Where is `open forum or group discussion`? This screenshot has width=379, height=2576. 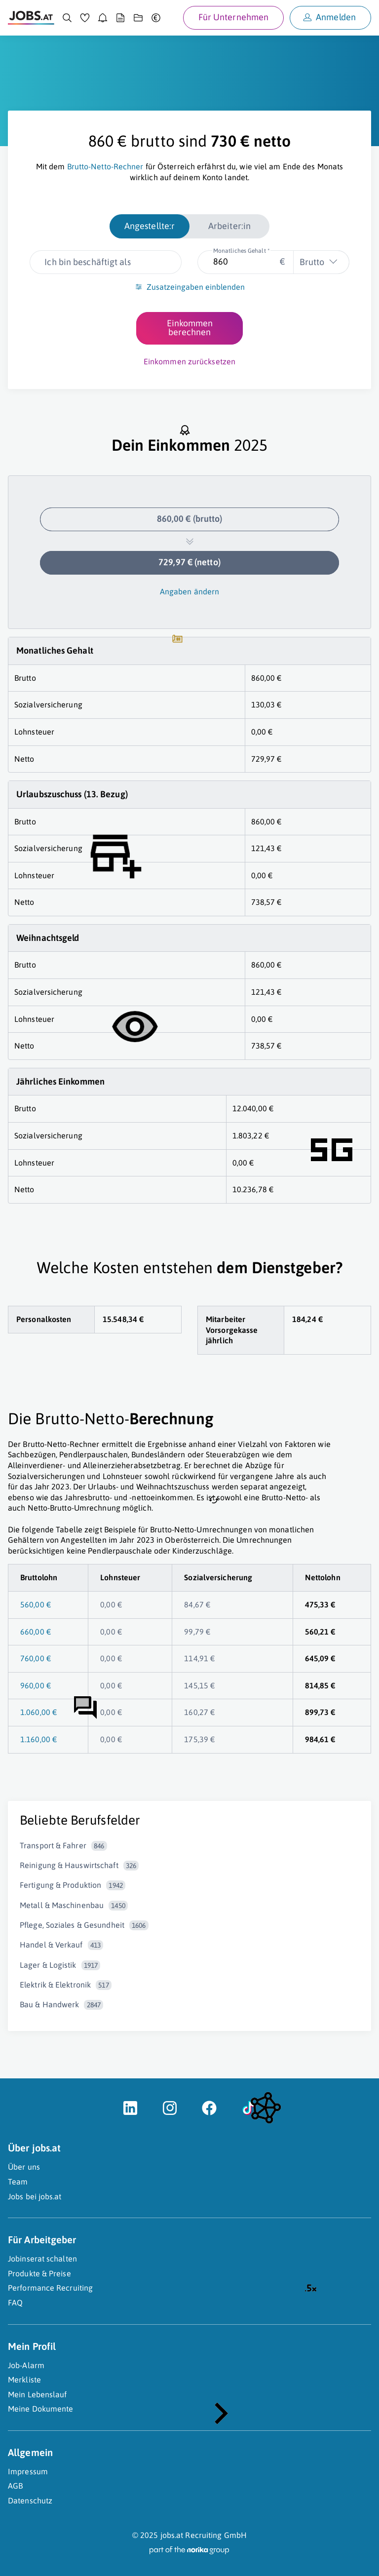
open forum or group discussion is located at coordinates (85, 1708).